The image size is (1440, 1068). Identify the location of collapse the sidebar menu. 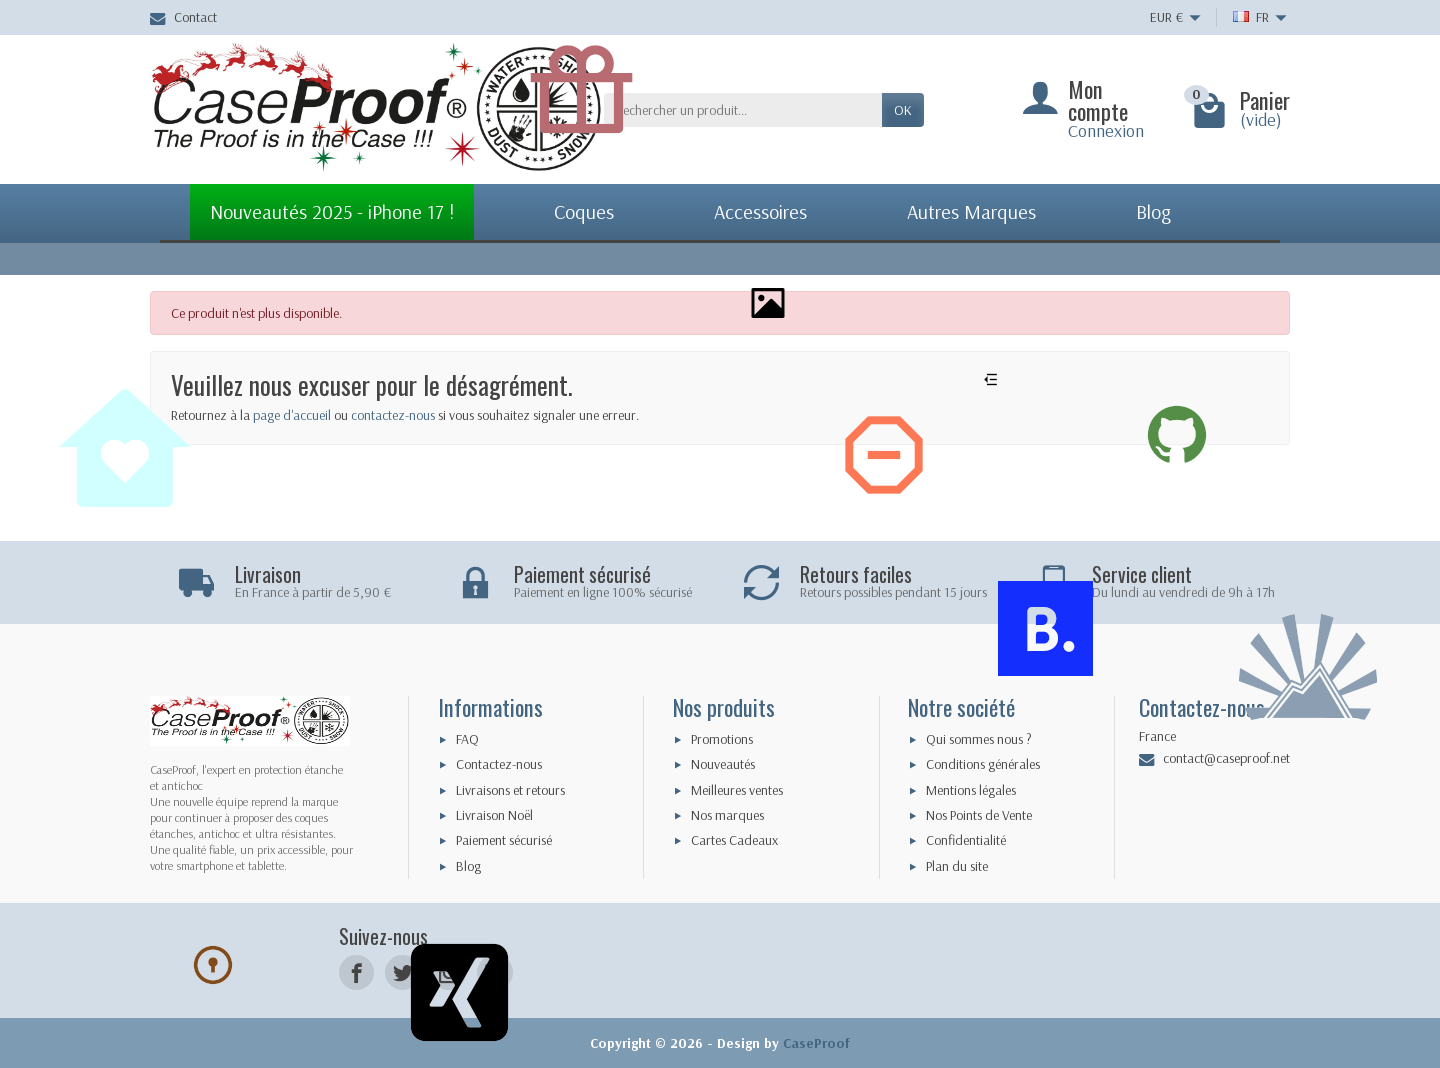
(990, 379).